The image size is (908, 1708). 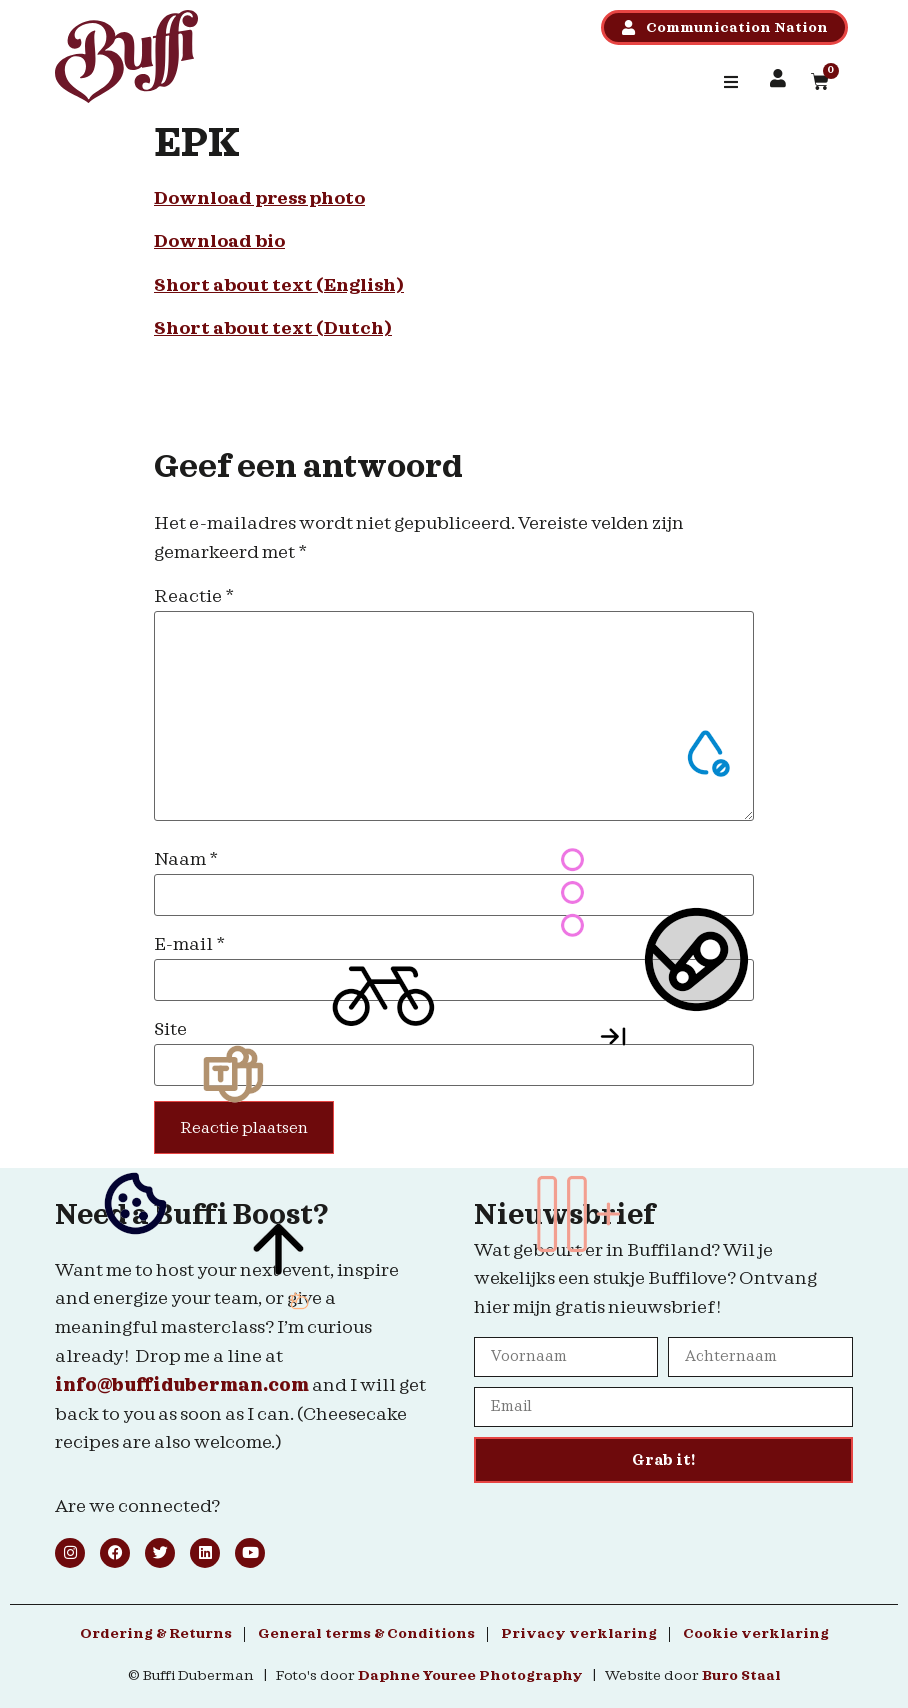 What do you see at coordinates (383, 994) in the screenshot?
I see `access bike rental or cycling options` at bounding box center [383, 994].